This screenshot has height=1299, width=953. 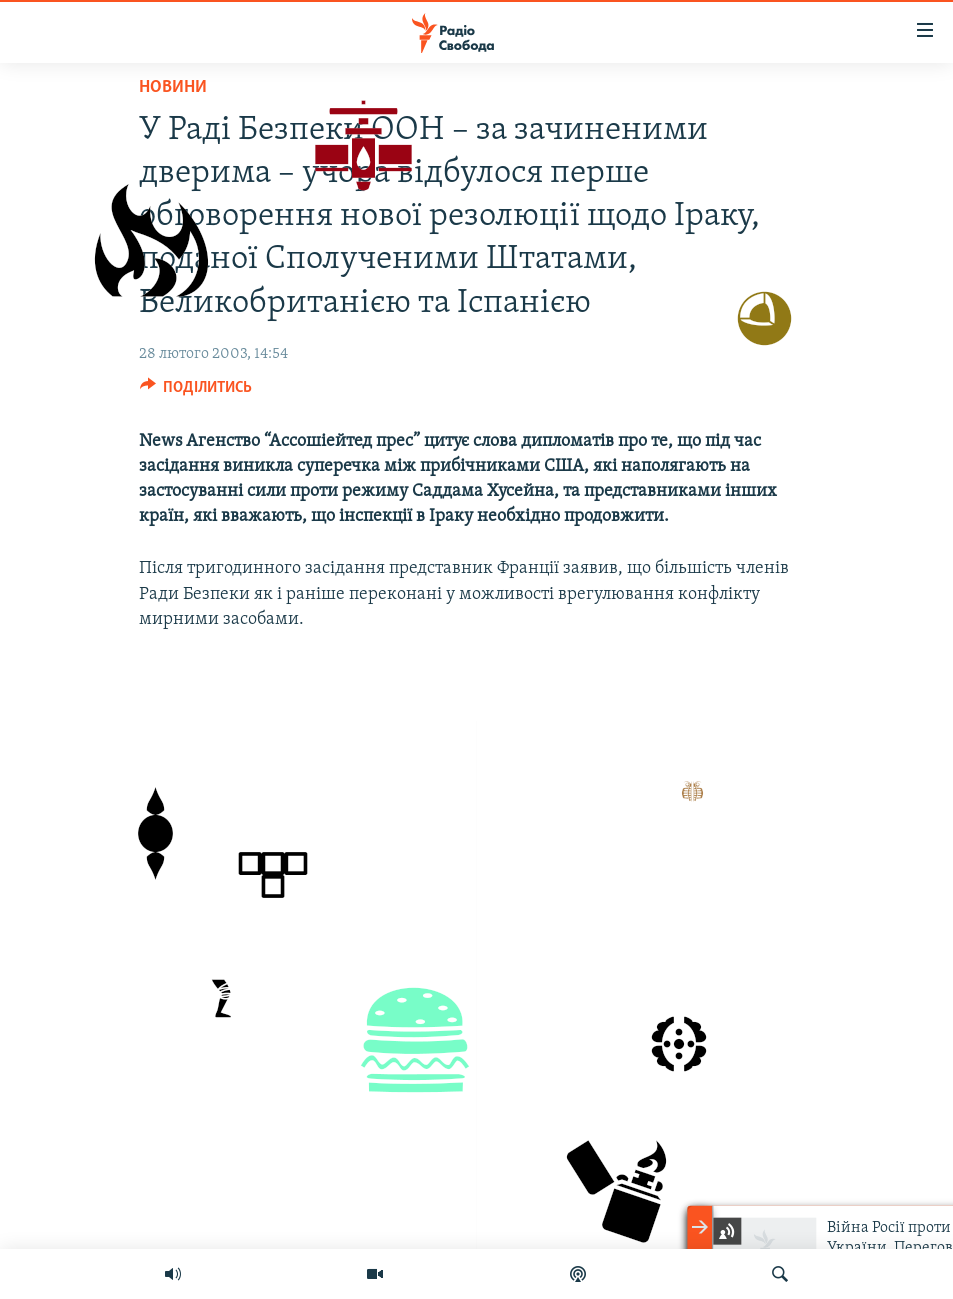 I want to click on place a t-shaped tetris block, so click(x=273, y=875).